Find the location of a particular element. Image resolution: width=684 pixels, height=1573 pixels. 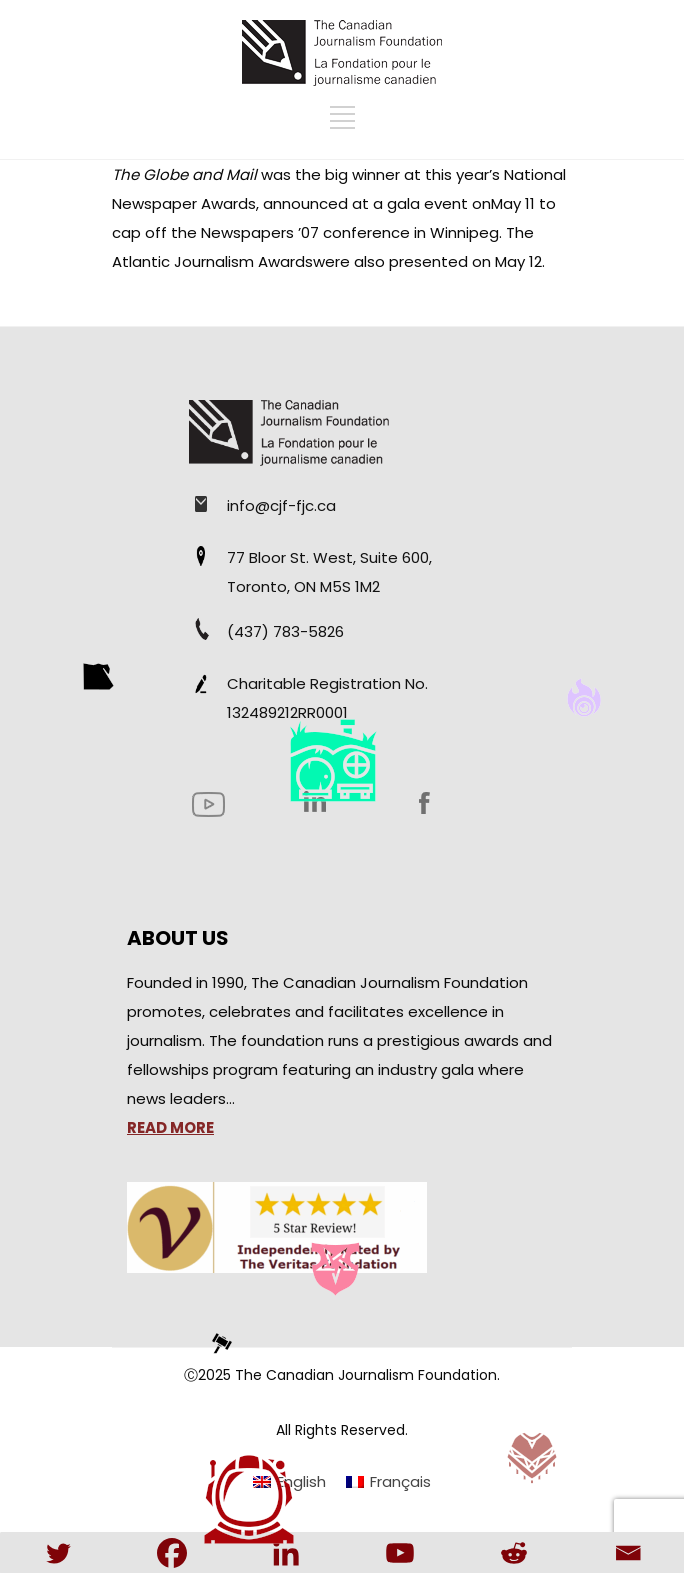

select a hobbit hole or underground dwelling in a fantasy game is located at coordinates (333, 759).